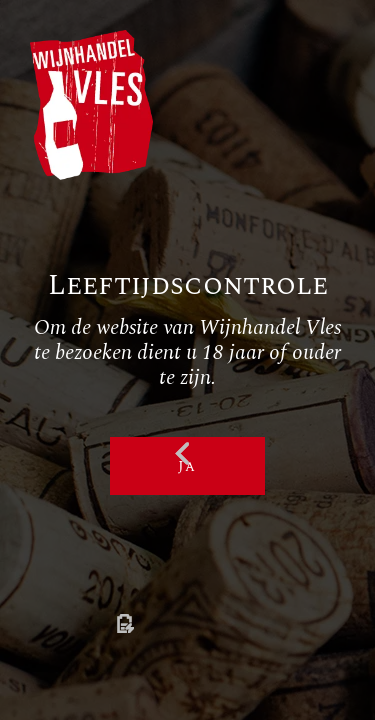 Image resolution: width=375 pixels, height=720 pixels. Describe the element at coordinates (181, 453) in the screenshot. I see `go back to previous screen` at that location.